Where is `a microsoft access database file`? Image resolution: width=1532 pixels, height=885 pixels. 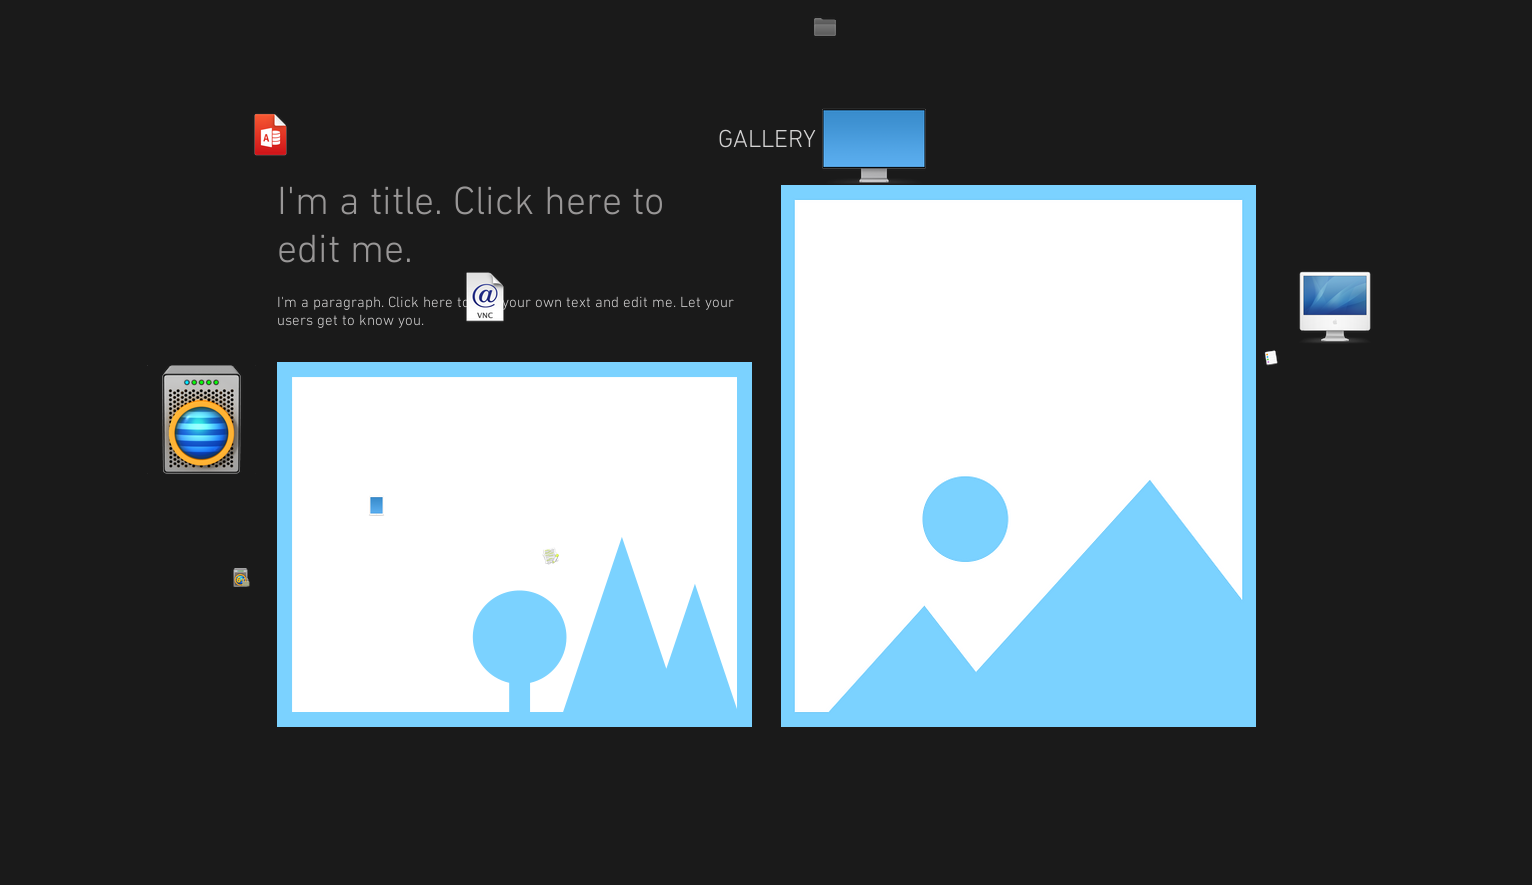 a microsoft access database file is located at coordinates (270, 134).